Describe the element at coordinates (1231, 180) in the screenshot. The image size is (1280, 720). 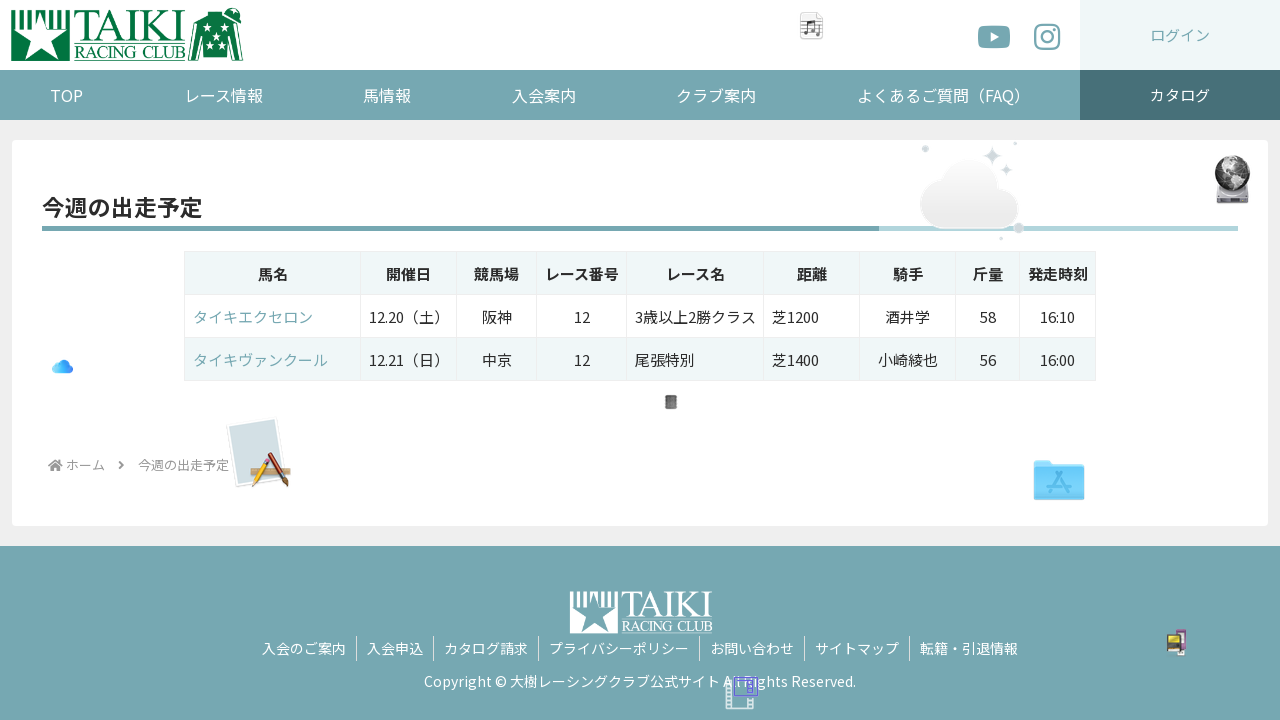
I see `access network boot volume` at that location.